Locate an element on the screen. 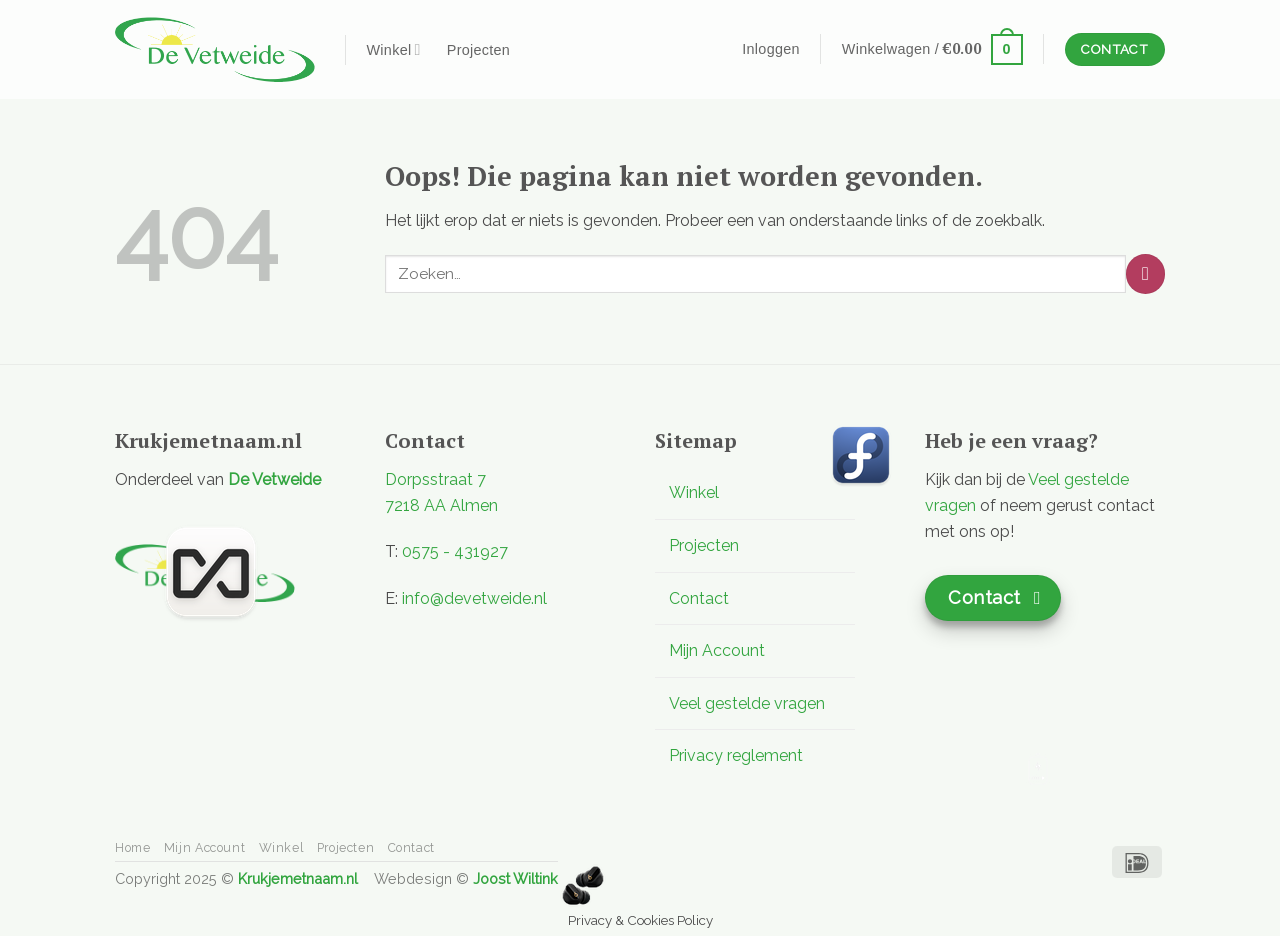  open the fedora linux application is located at coordinates (861, 455).